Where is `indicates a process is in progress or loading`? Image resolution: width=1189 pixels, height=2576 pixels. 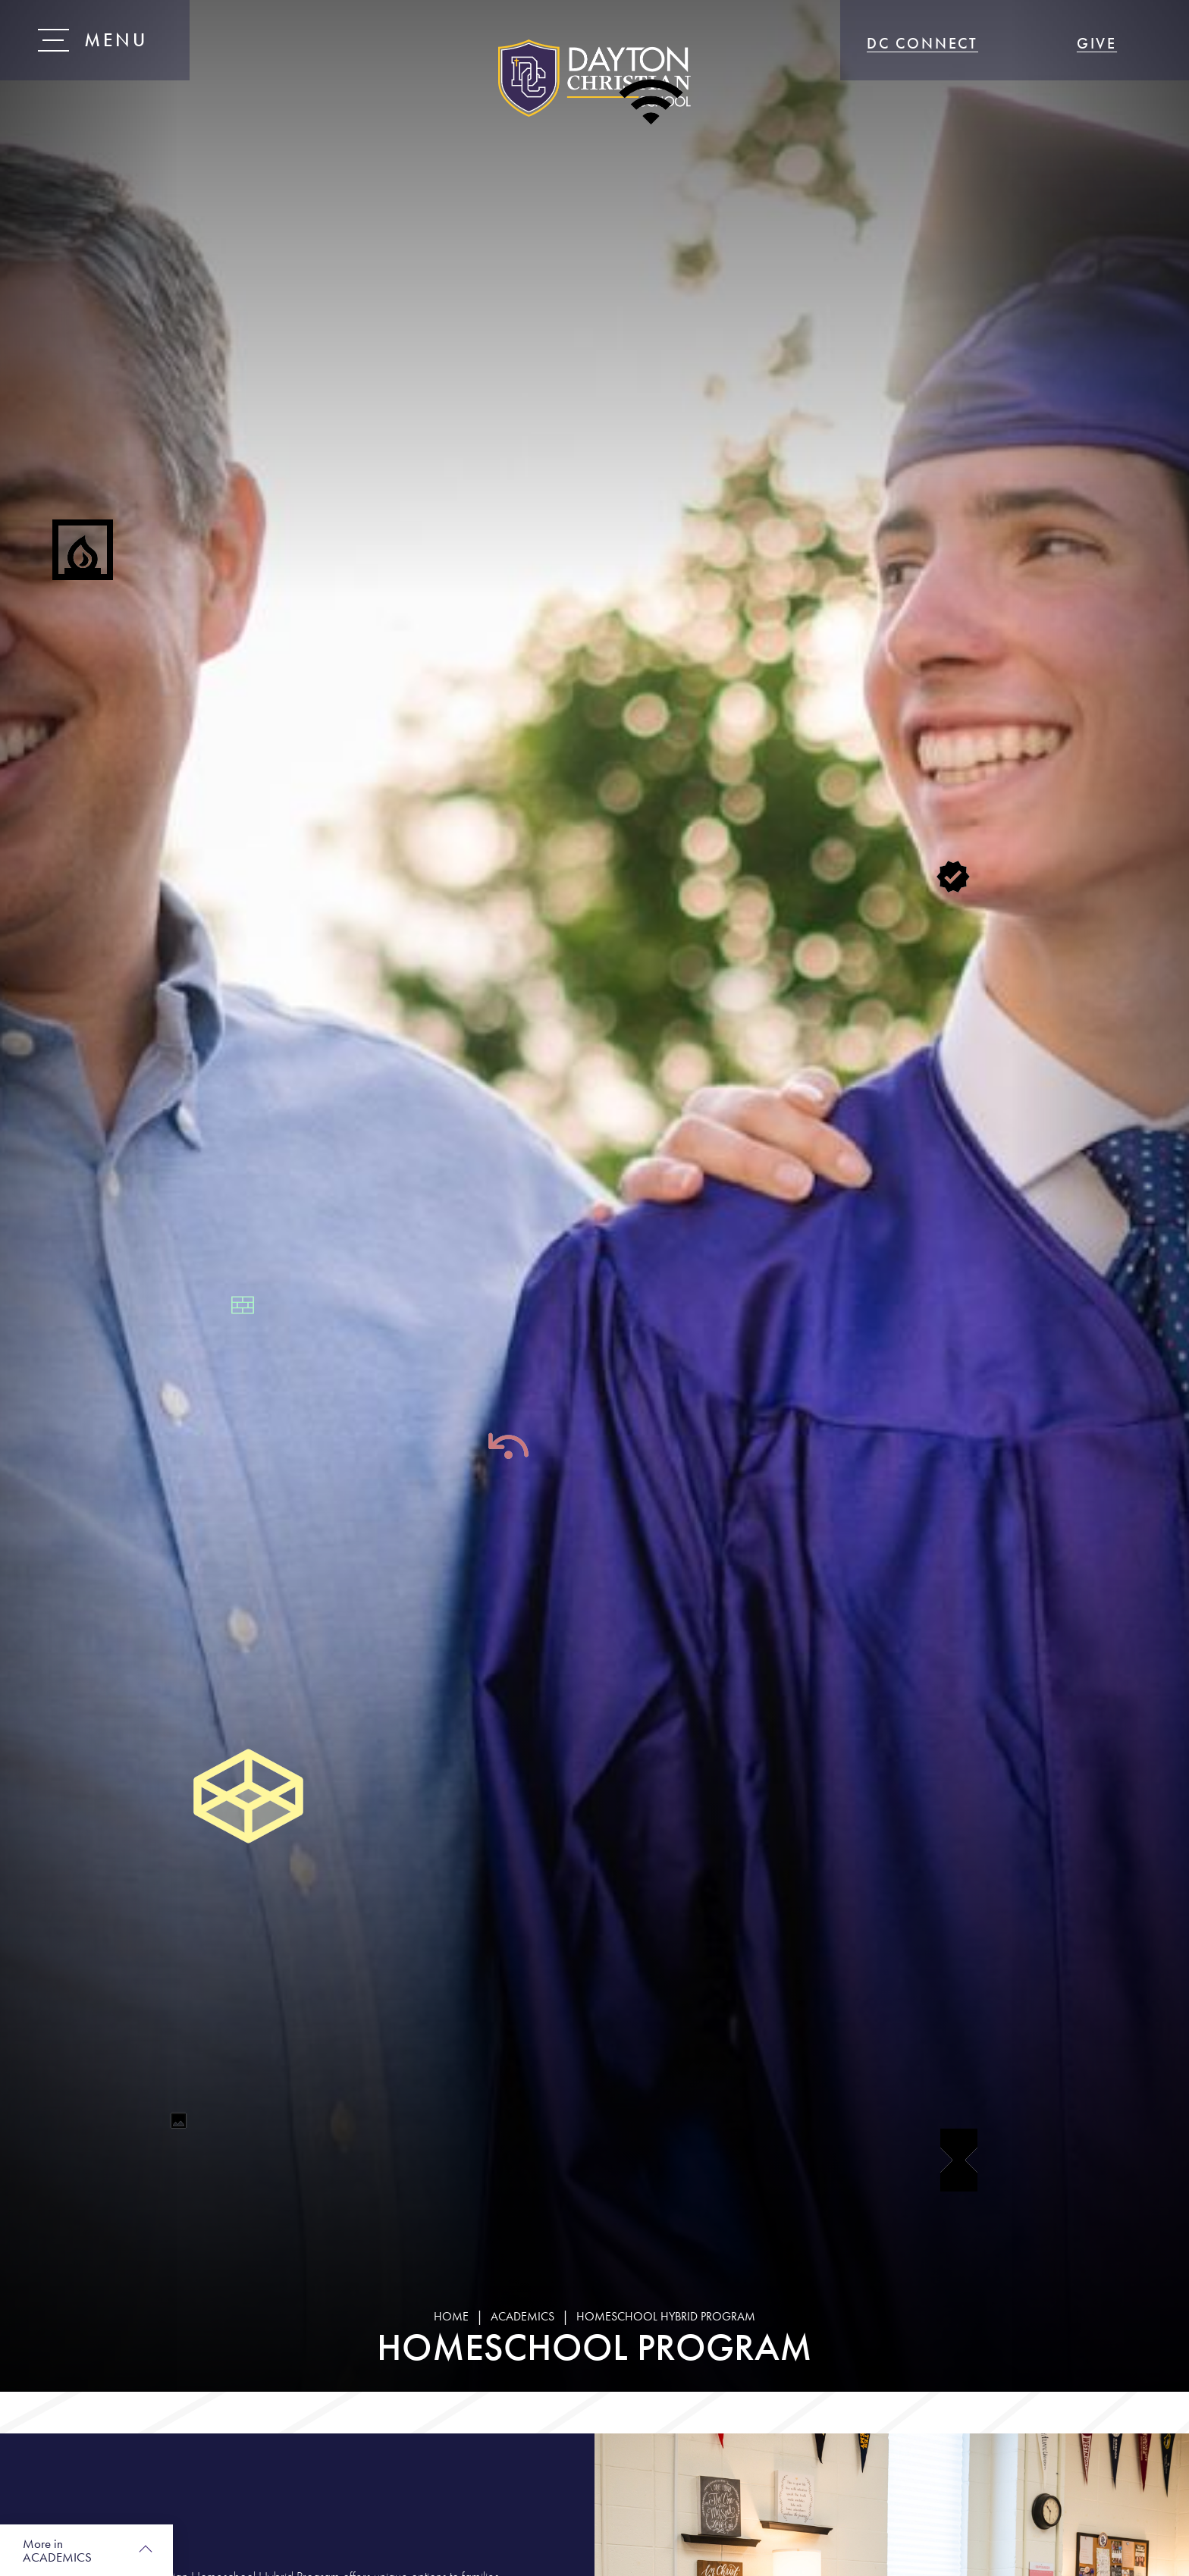 indicates a process is in progress or loading is located at coordinates (958, 2160).